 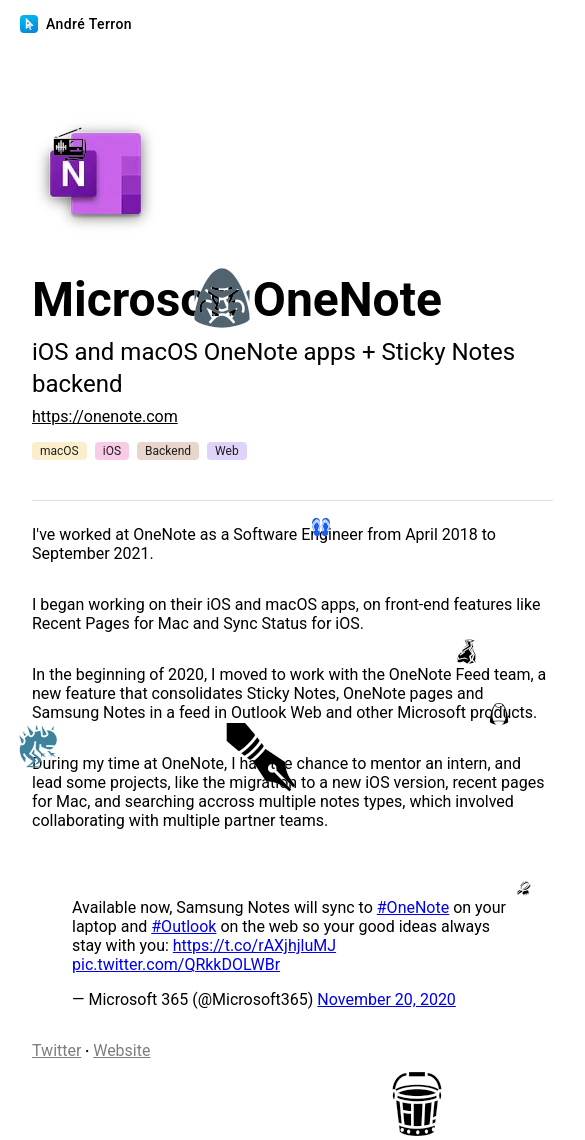 What do you see at coordinates (222, 298) in the screenshot?
I see `select ogre character or enemy type` at bounding box center [222, 298].